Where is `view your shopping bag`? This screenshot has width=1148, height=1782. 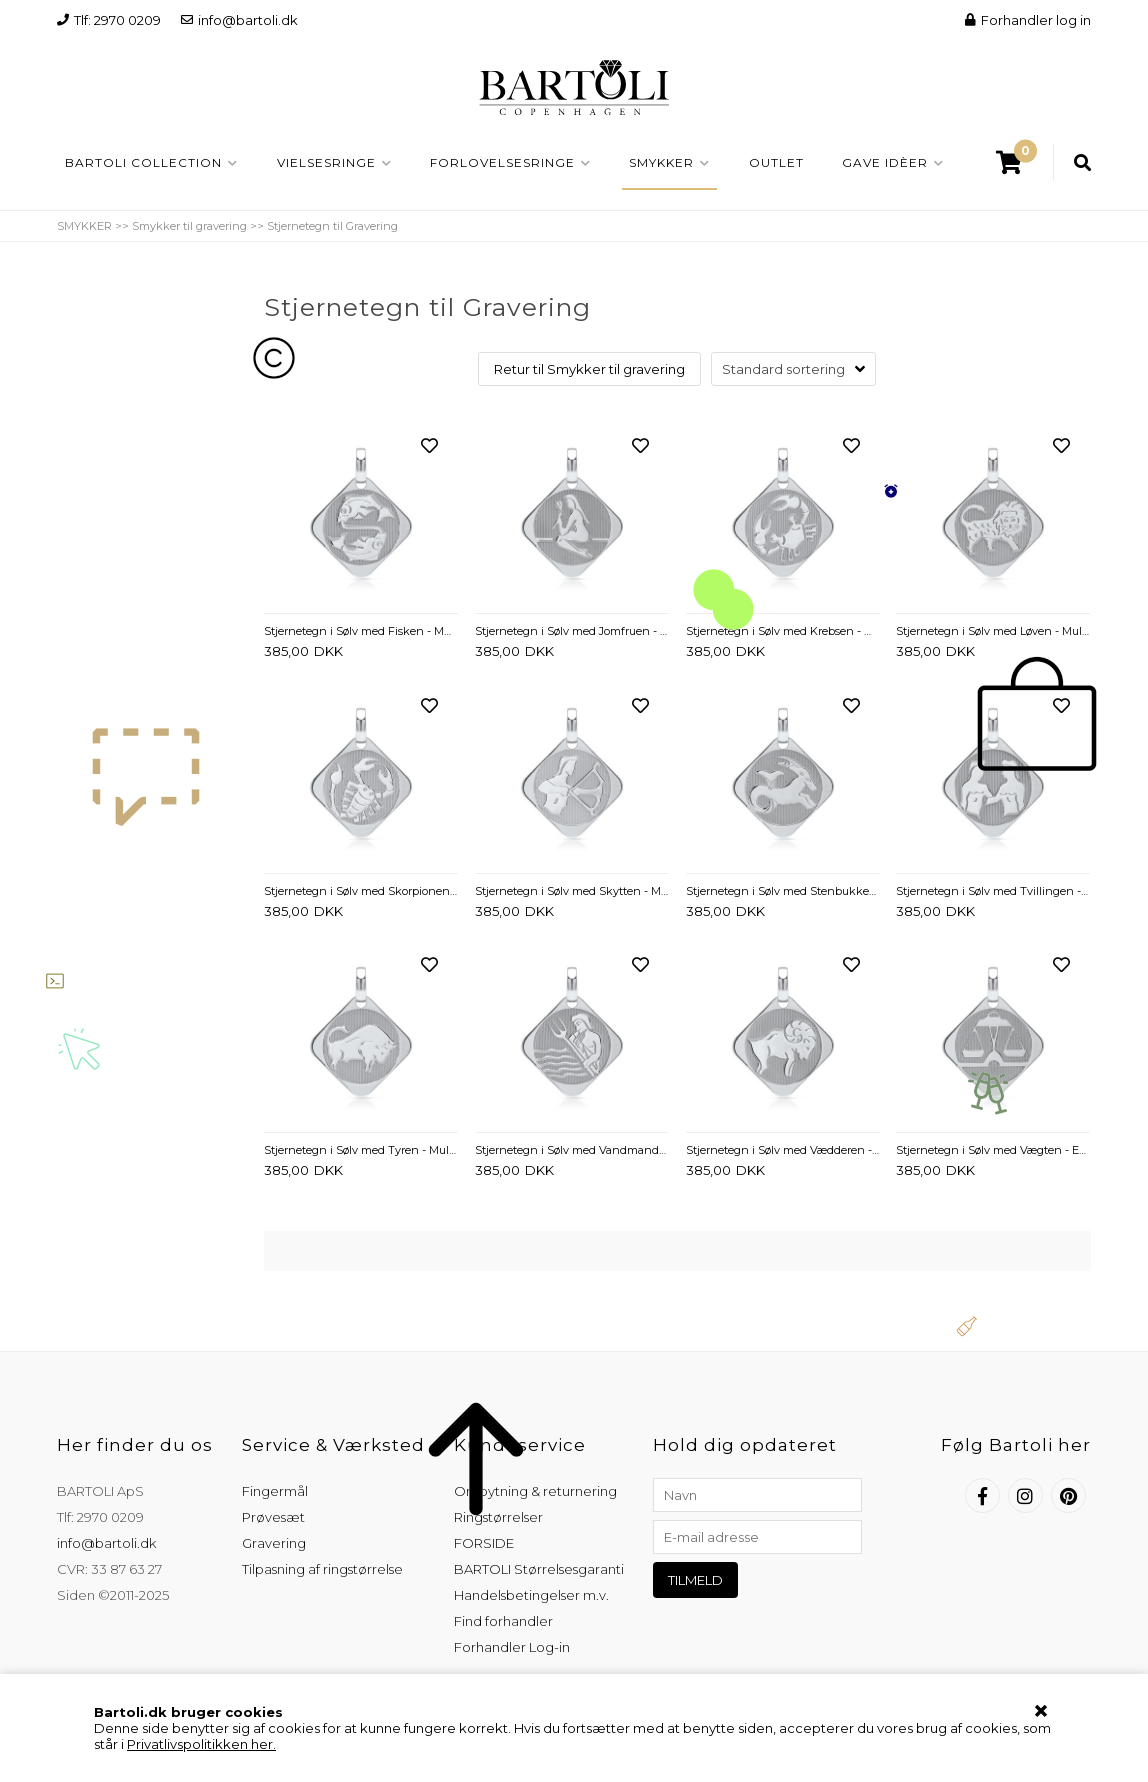 view your shopping bag is located at coordinates (1037, 721).